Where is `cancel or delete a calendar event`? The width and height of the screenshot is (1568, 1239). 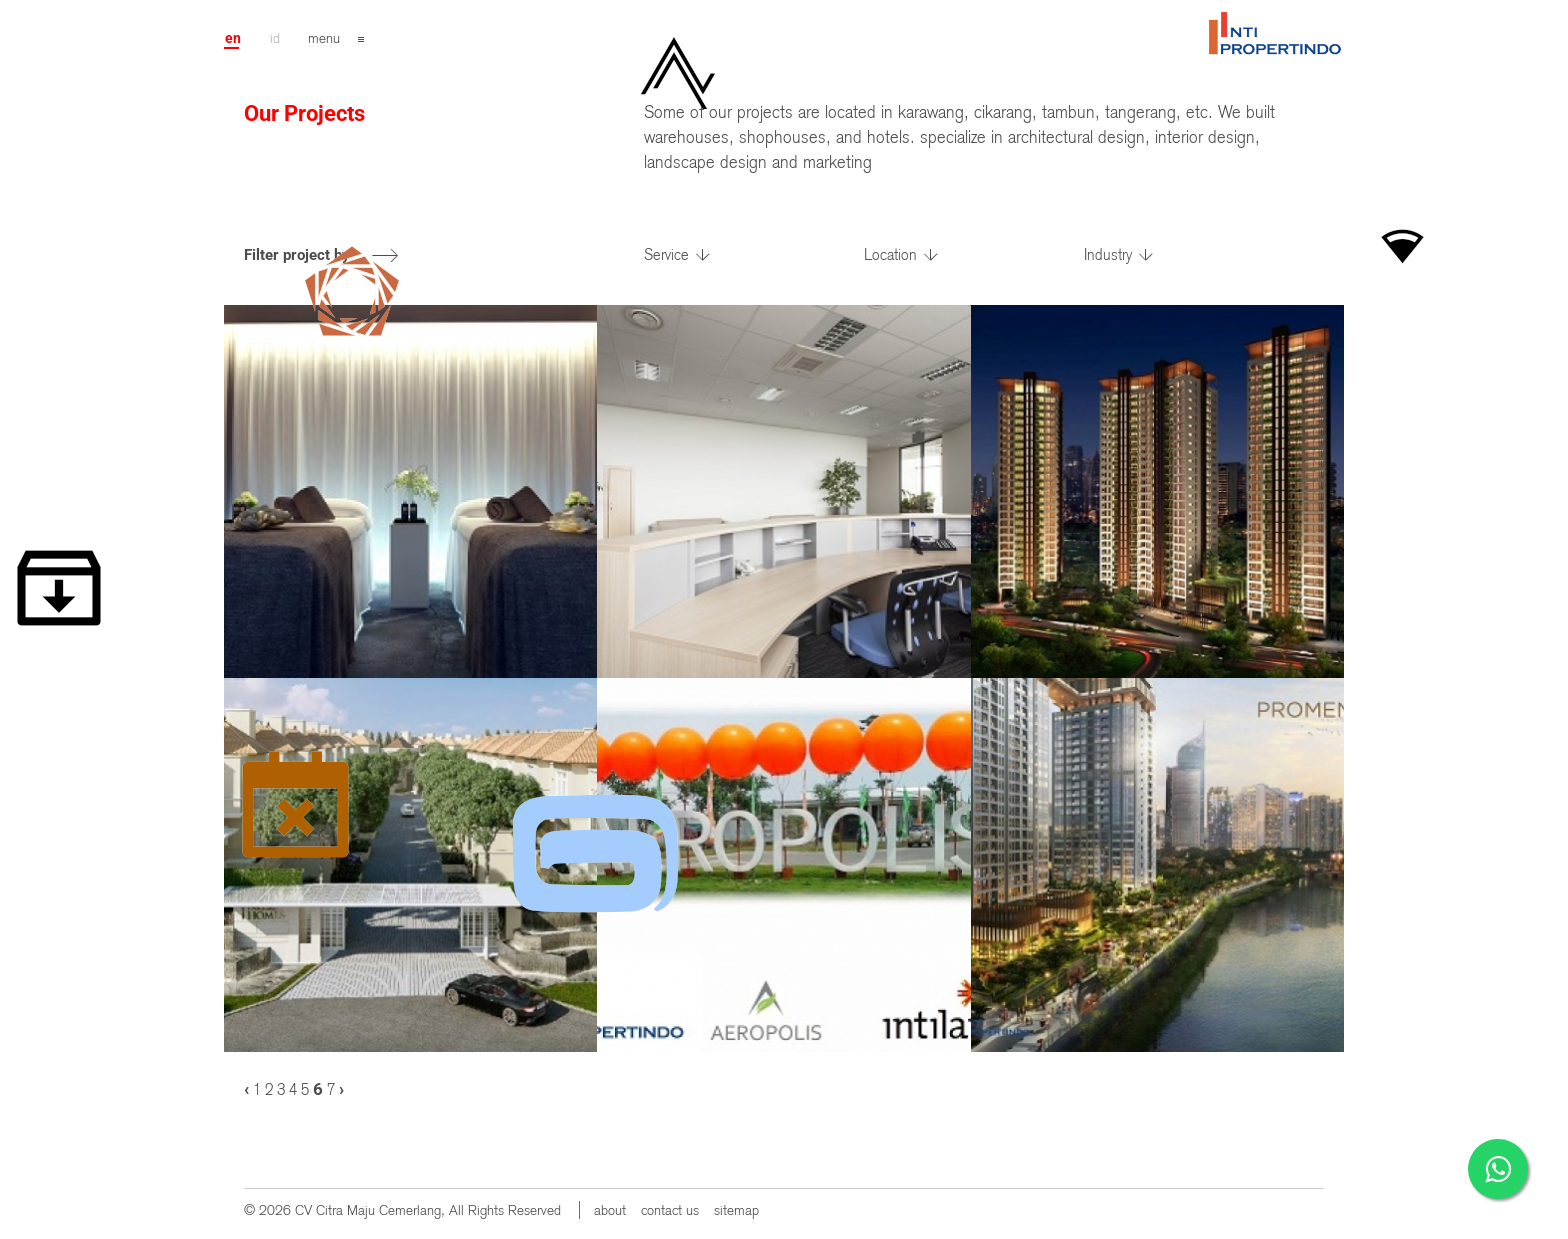
cancel or delete a calendar event is located at coordinates (295, 809).